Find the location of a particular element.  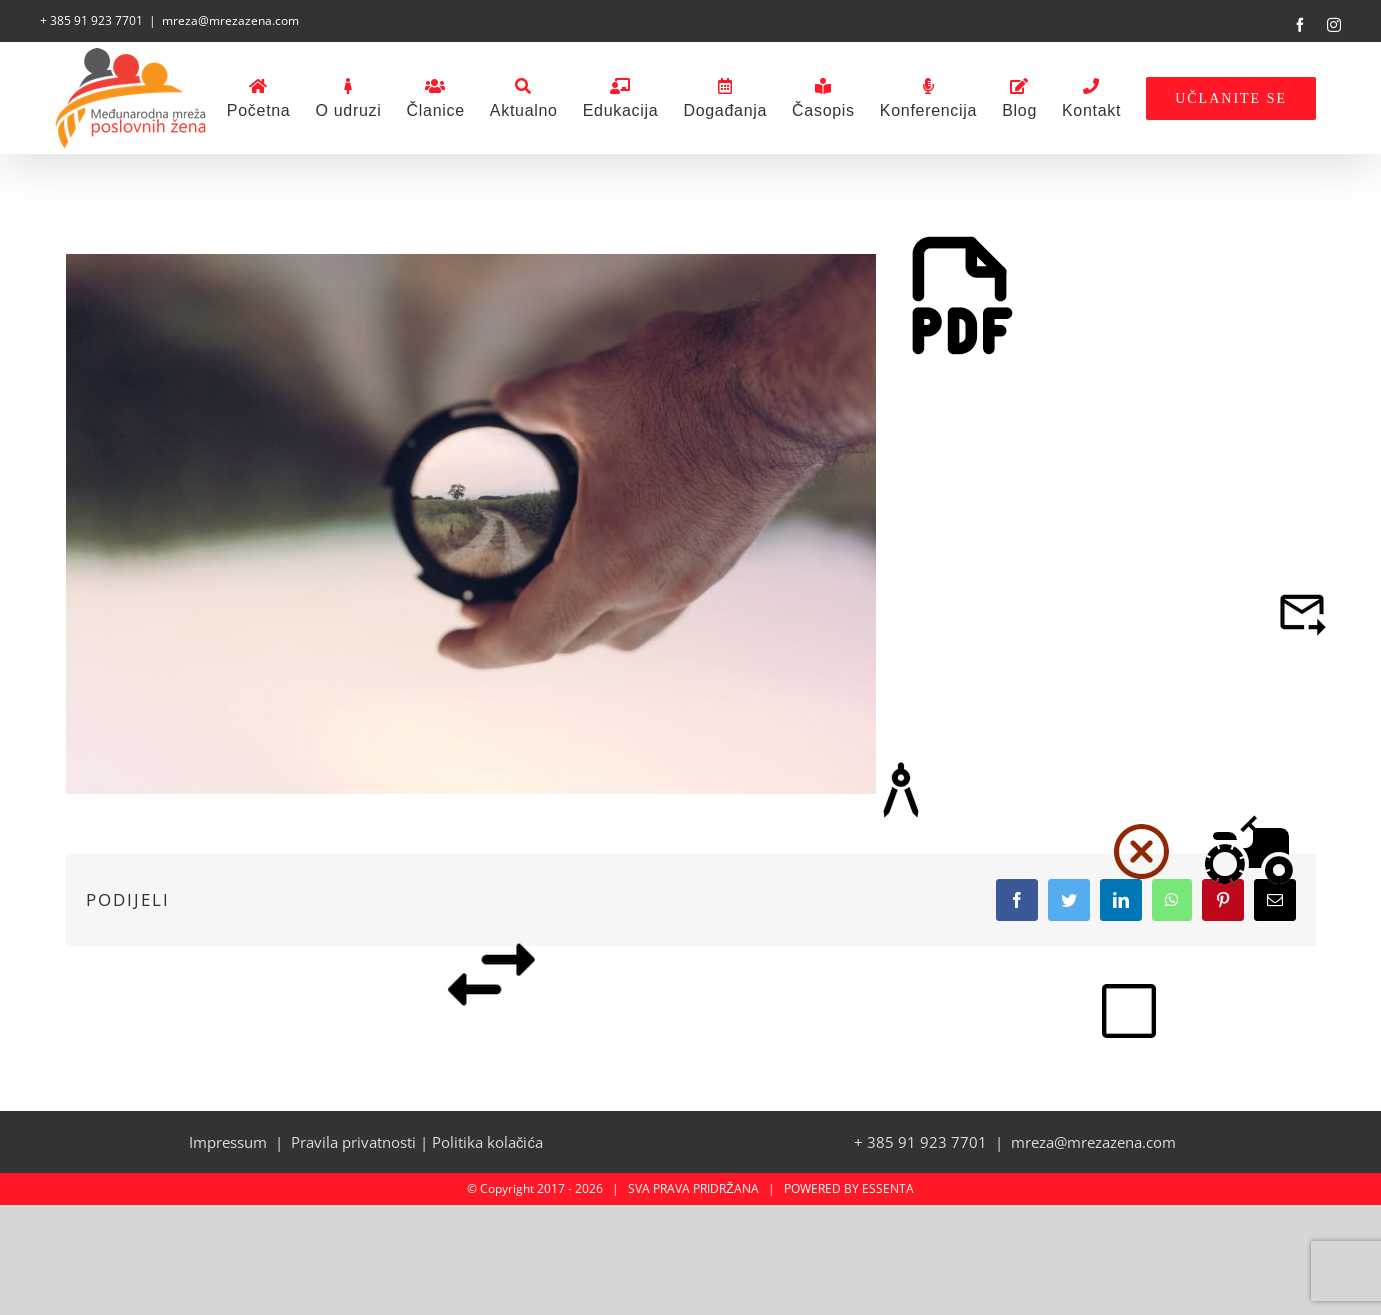

indicates a PDF file type is located at coordinates (959, 295).